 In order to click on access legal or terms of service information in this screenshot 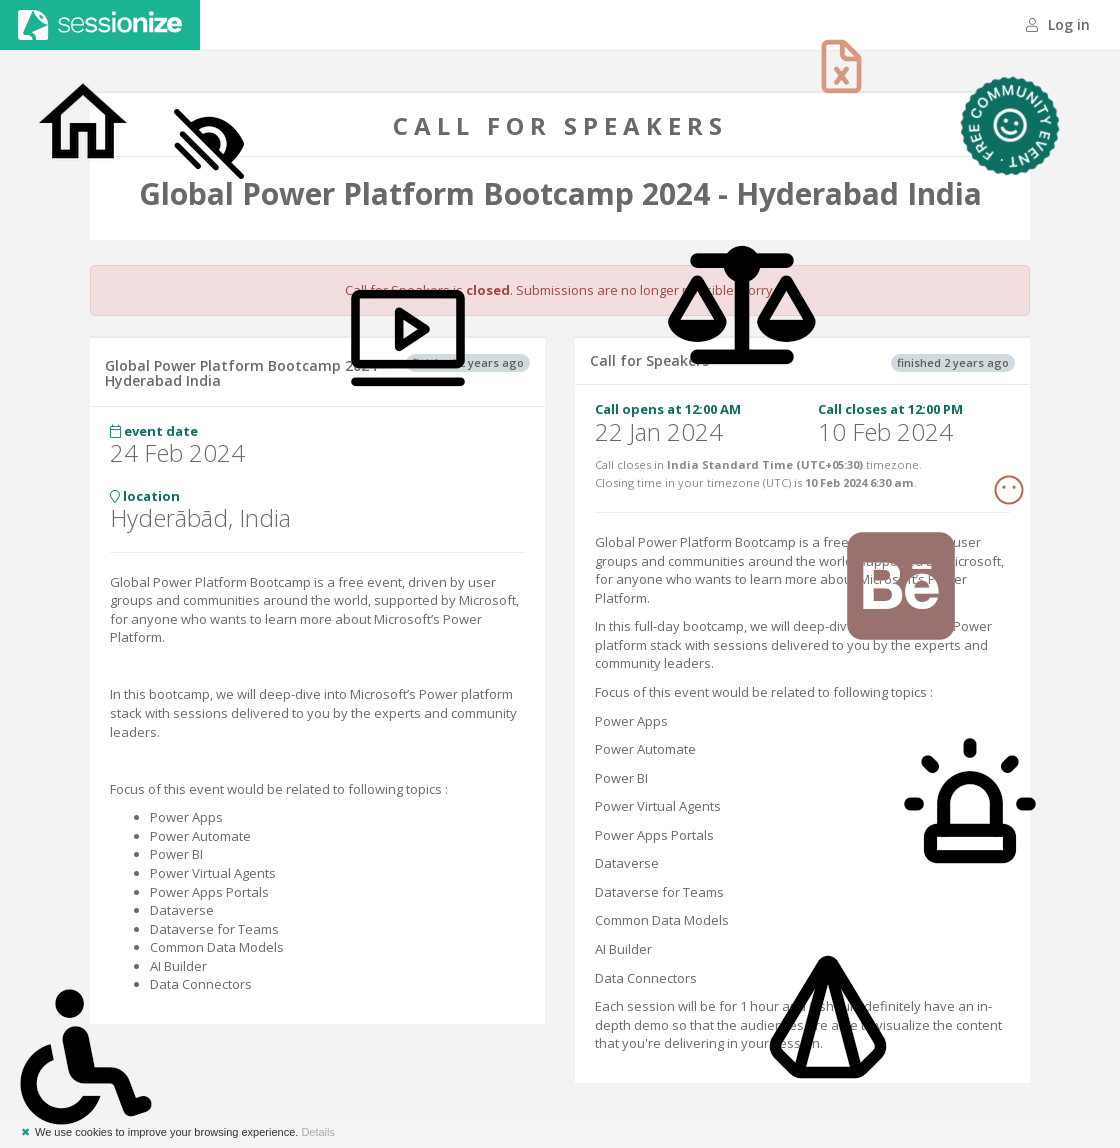, I will do `click(742, 305)`.